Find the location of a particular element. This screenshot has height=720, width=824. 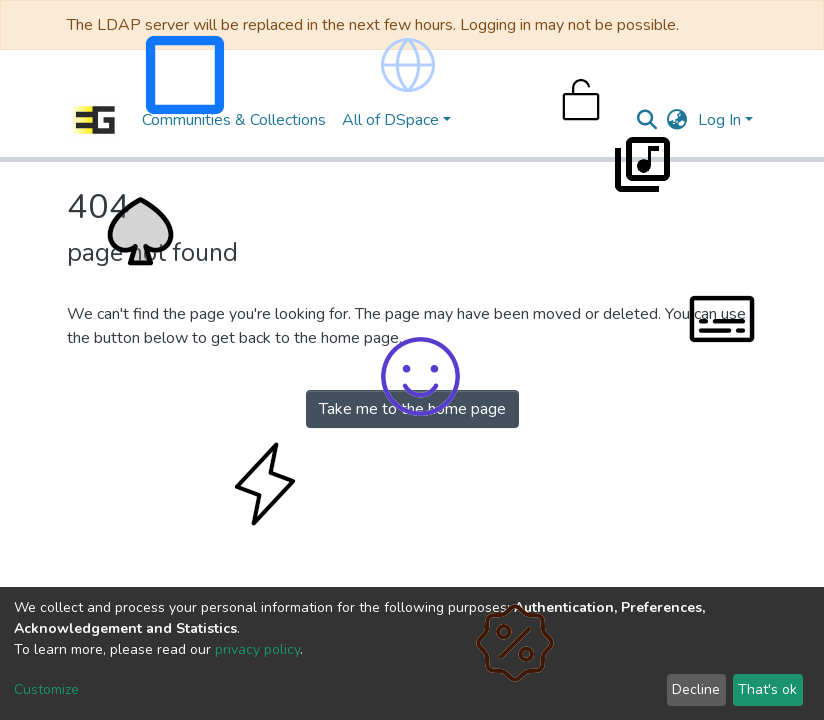

view available discounts or promotions is located at coordinates (515, 643).